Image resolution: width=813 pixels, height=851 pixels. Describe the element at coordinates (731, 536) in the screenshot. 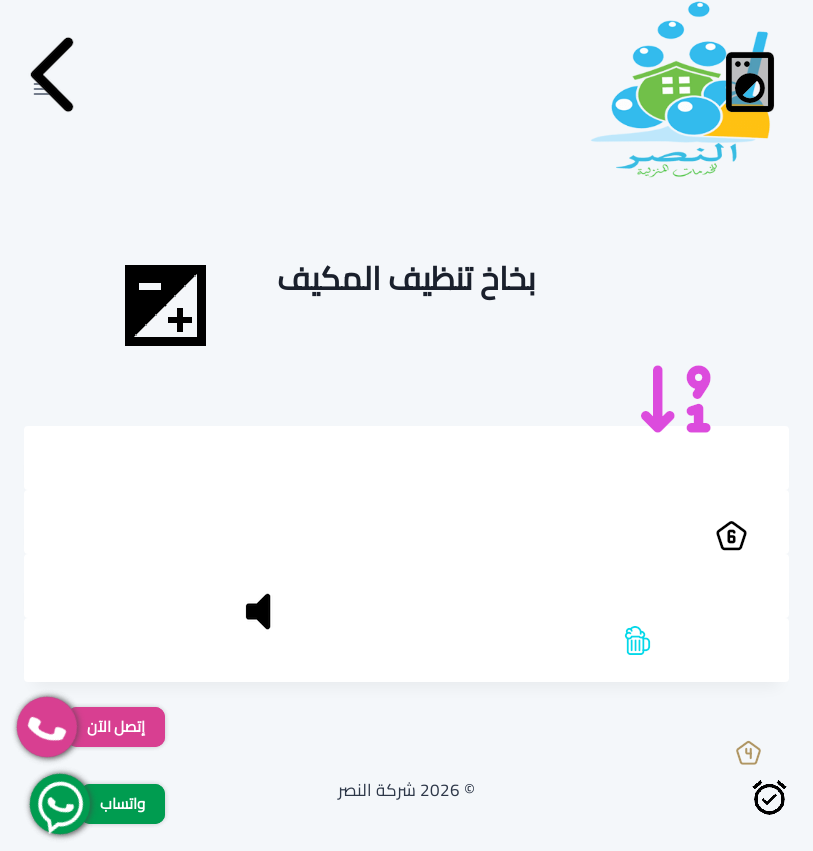

I see `navigate to section 6` at that location.